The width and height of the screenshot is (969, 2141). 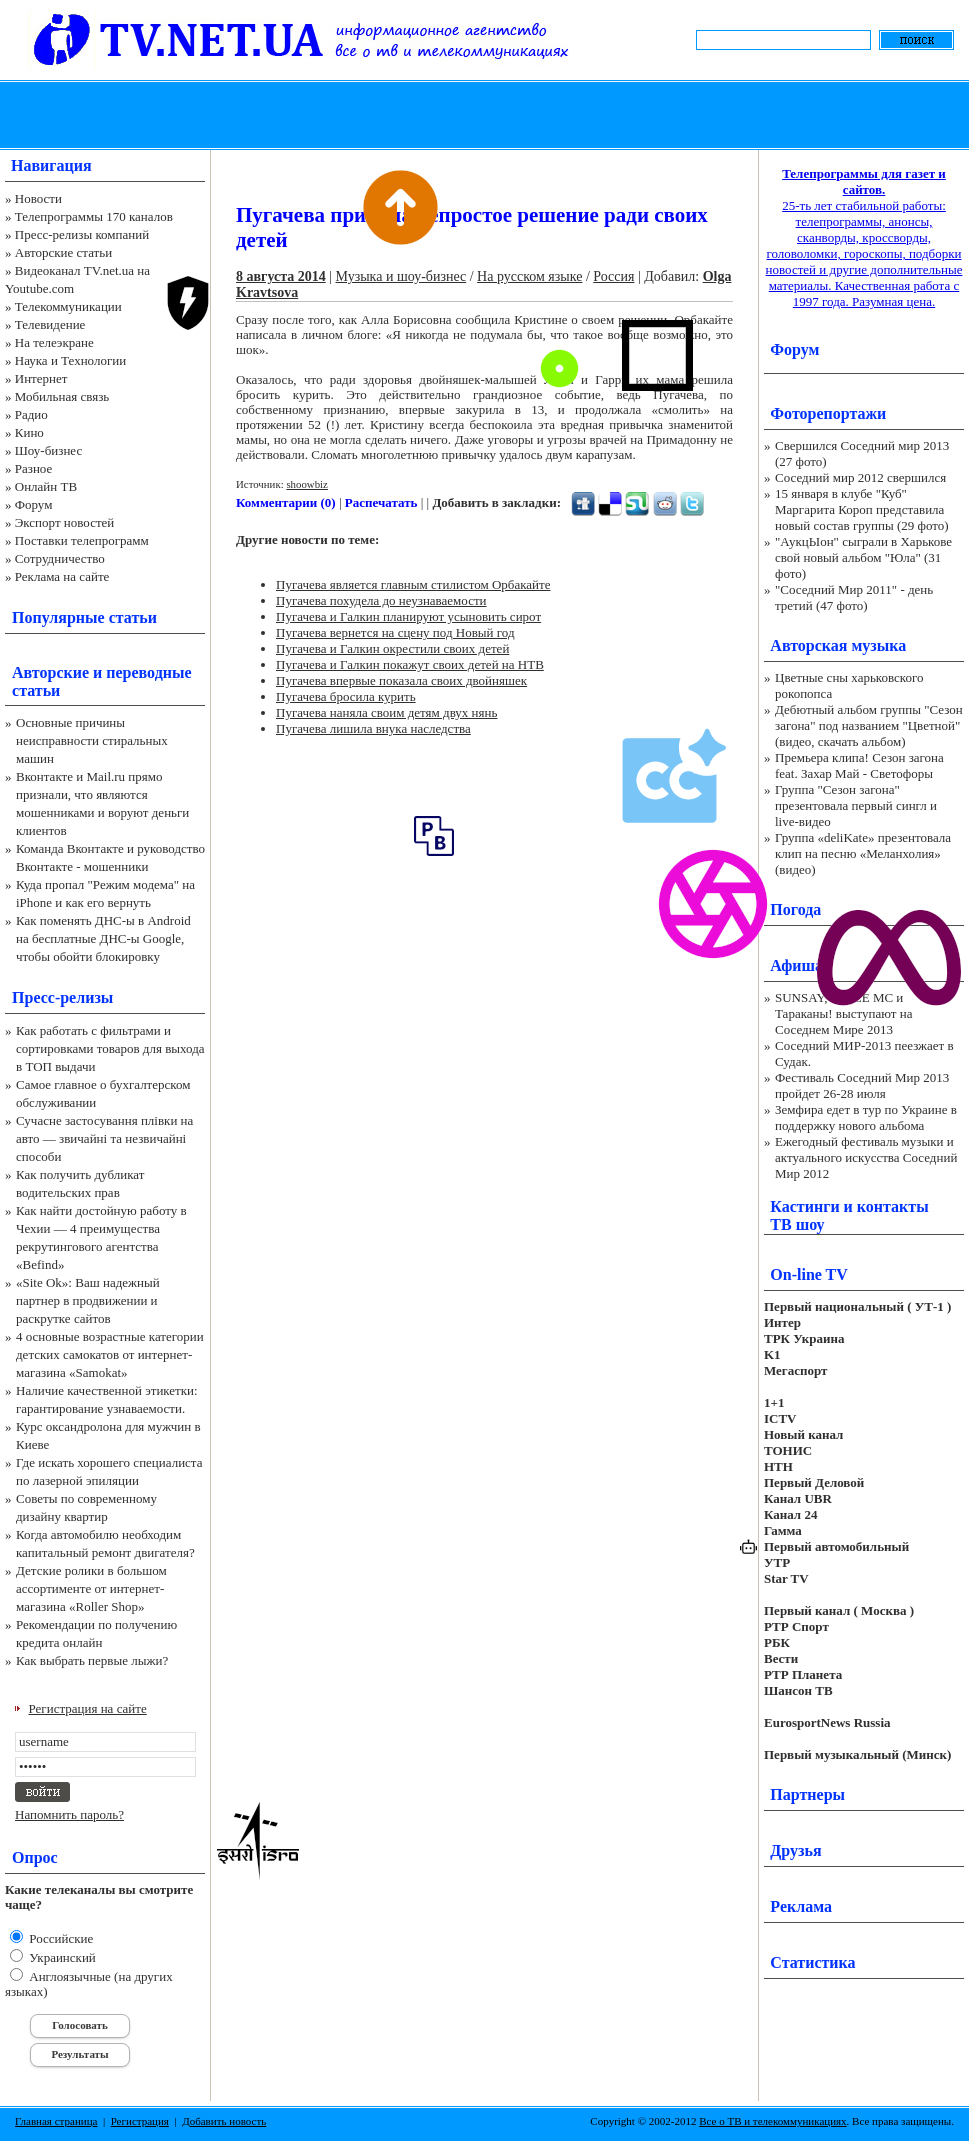 I want to click on enable AI-generated closed captions, so click(x=669, y=780).